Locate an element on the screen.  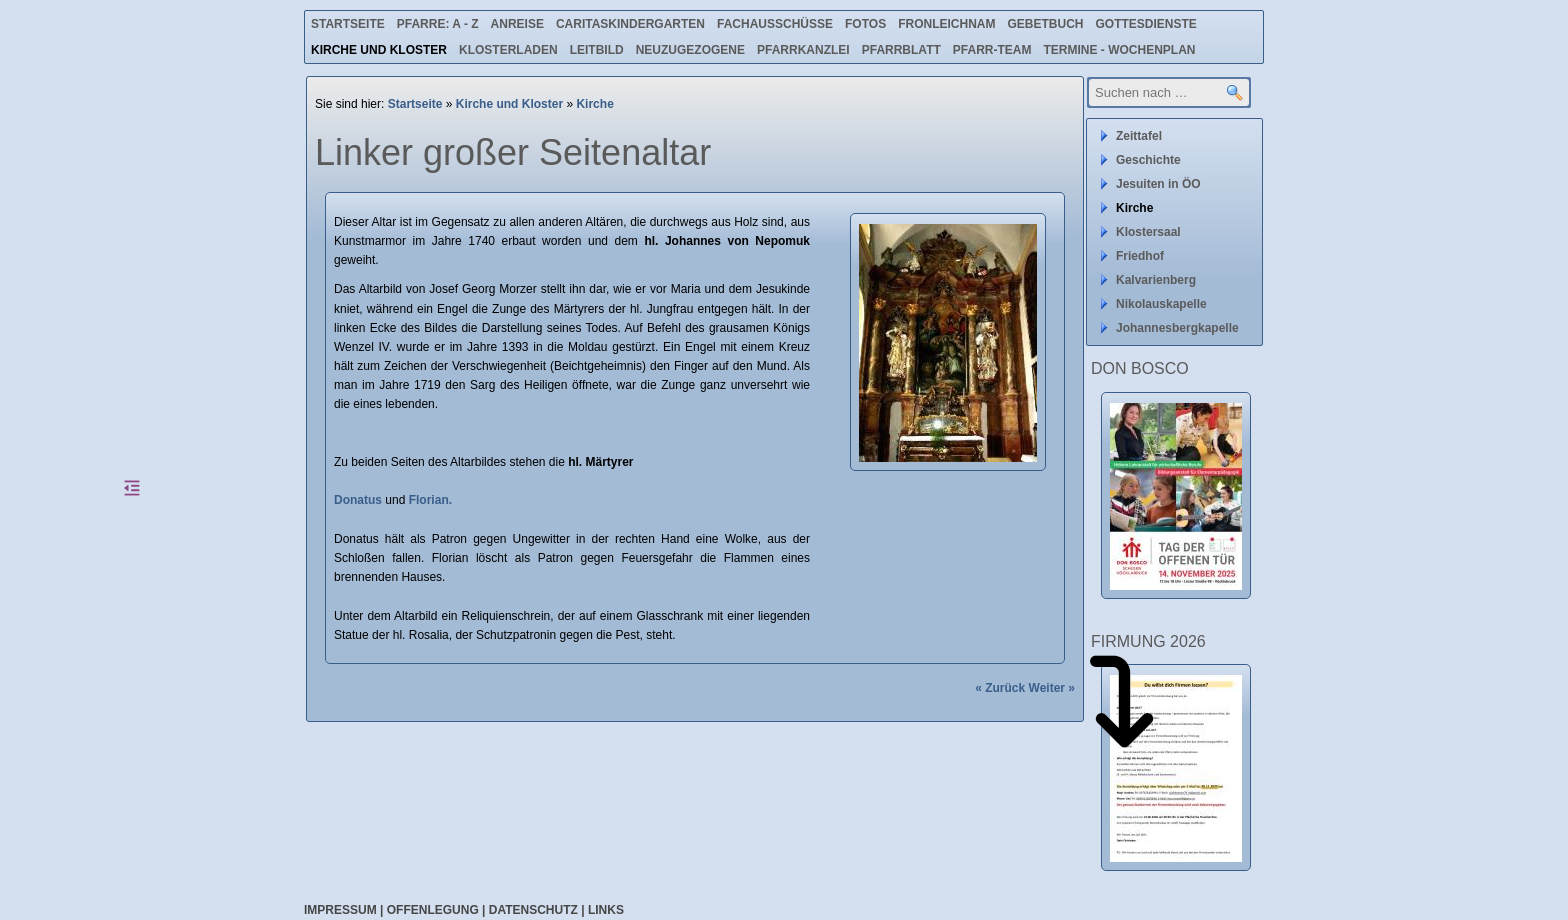
decrease text indentation is located at coordinates (132, 488).